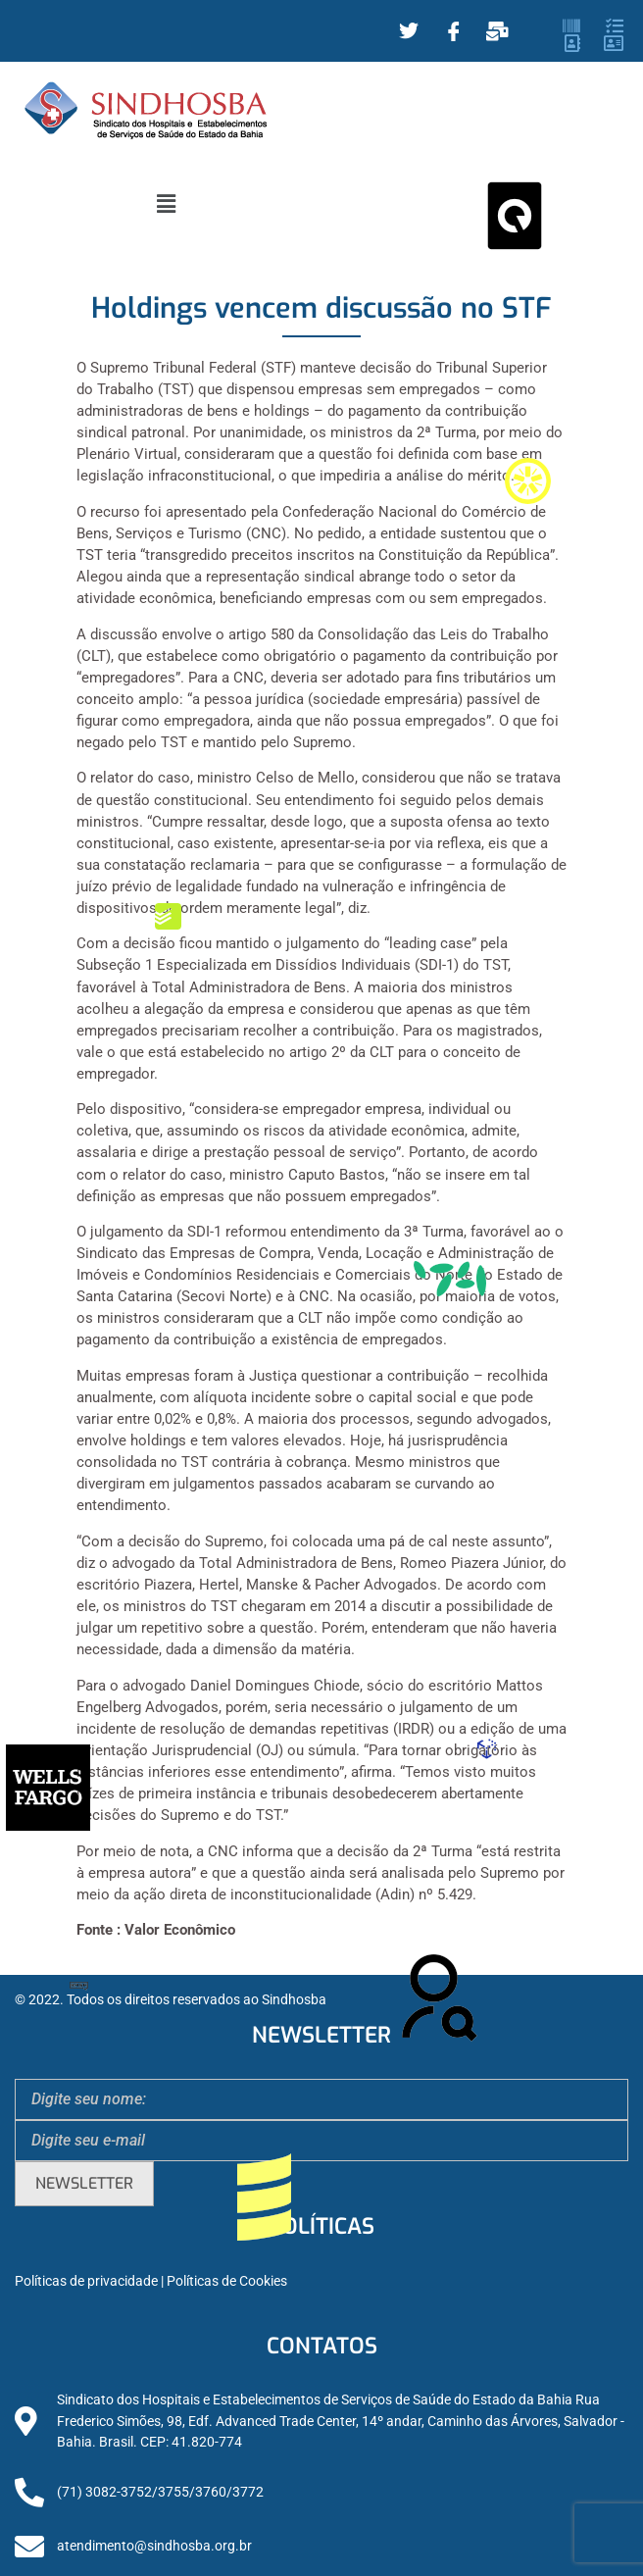 The width and height of the screenshot is (643, 2576). What do you see at coordinates (264, 2197) in the screenshot?
I see `scala programming language logo` at bounding box center [264, 2197].